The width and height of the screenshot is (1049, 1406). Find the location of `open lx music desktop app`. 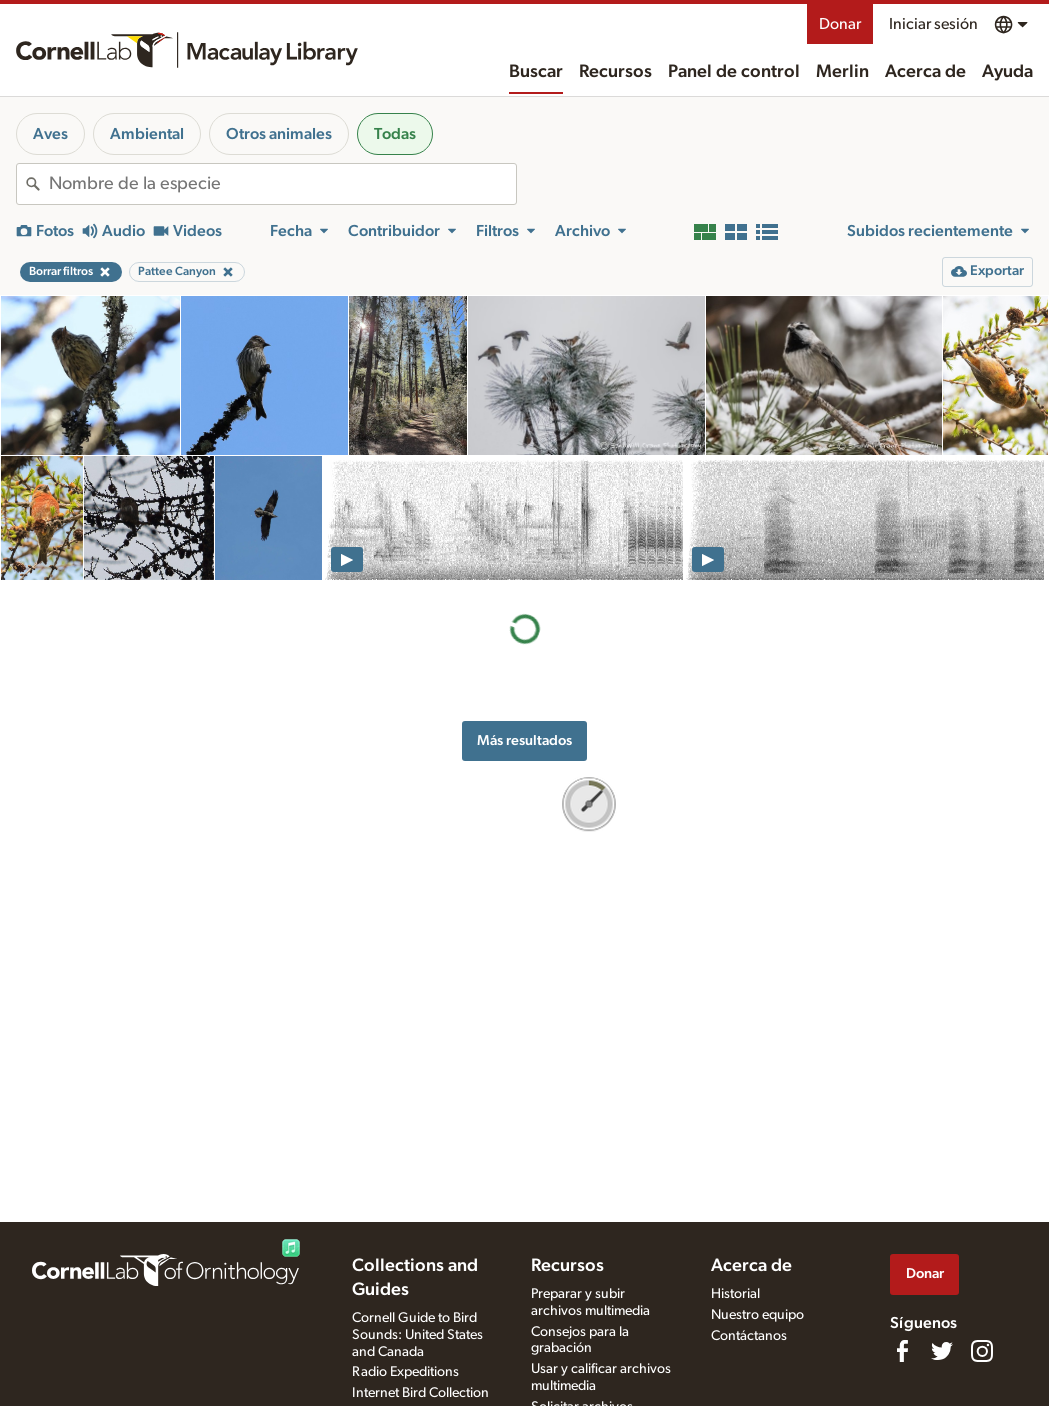

open lx music desktop app is located at coordinates (291, 1248).